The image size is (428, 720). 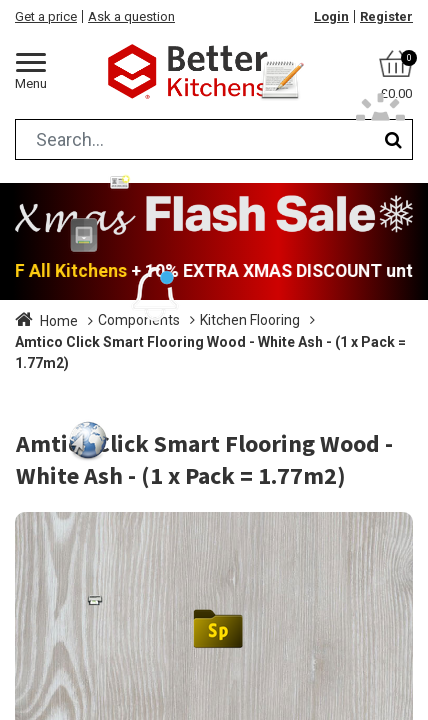 I want to click on a ROM file or cartridge game data, so click(x=84, y=235).